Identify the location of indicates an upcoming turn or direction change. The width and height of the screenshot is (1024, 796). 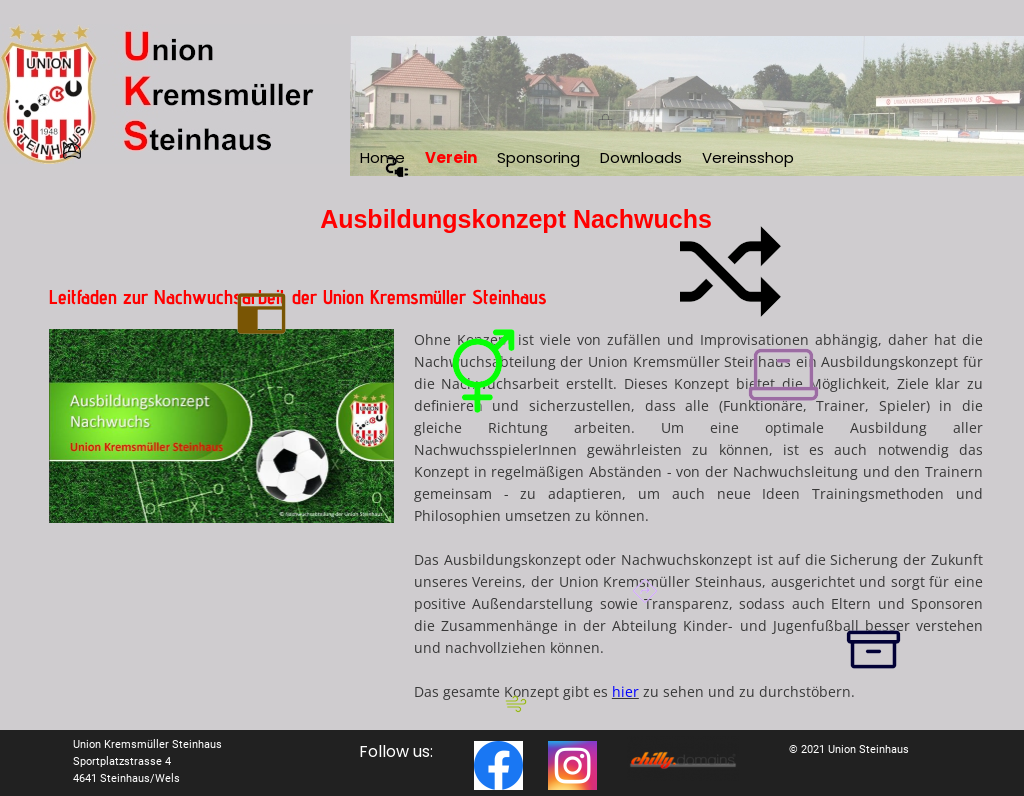
(645, 591).